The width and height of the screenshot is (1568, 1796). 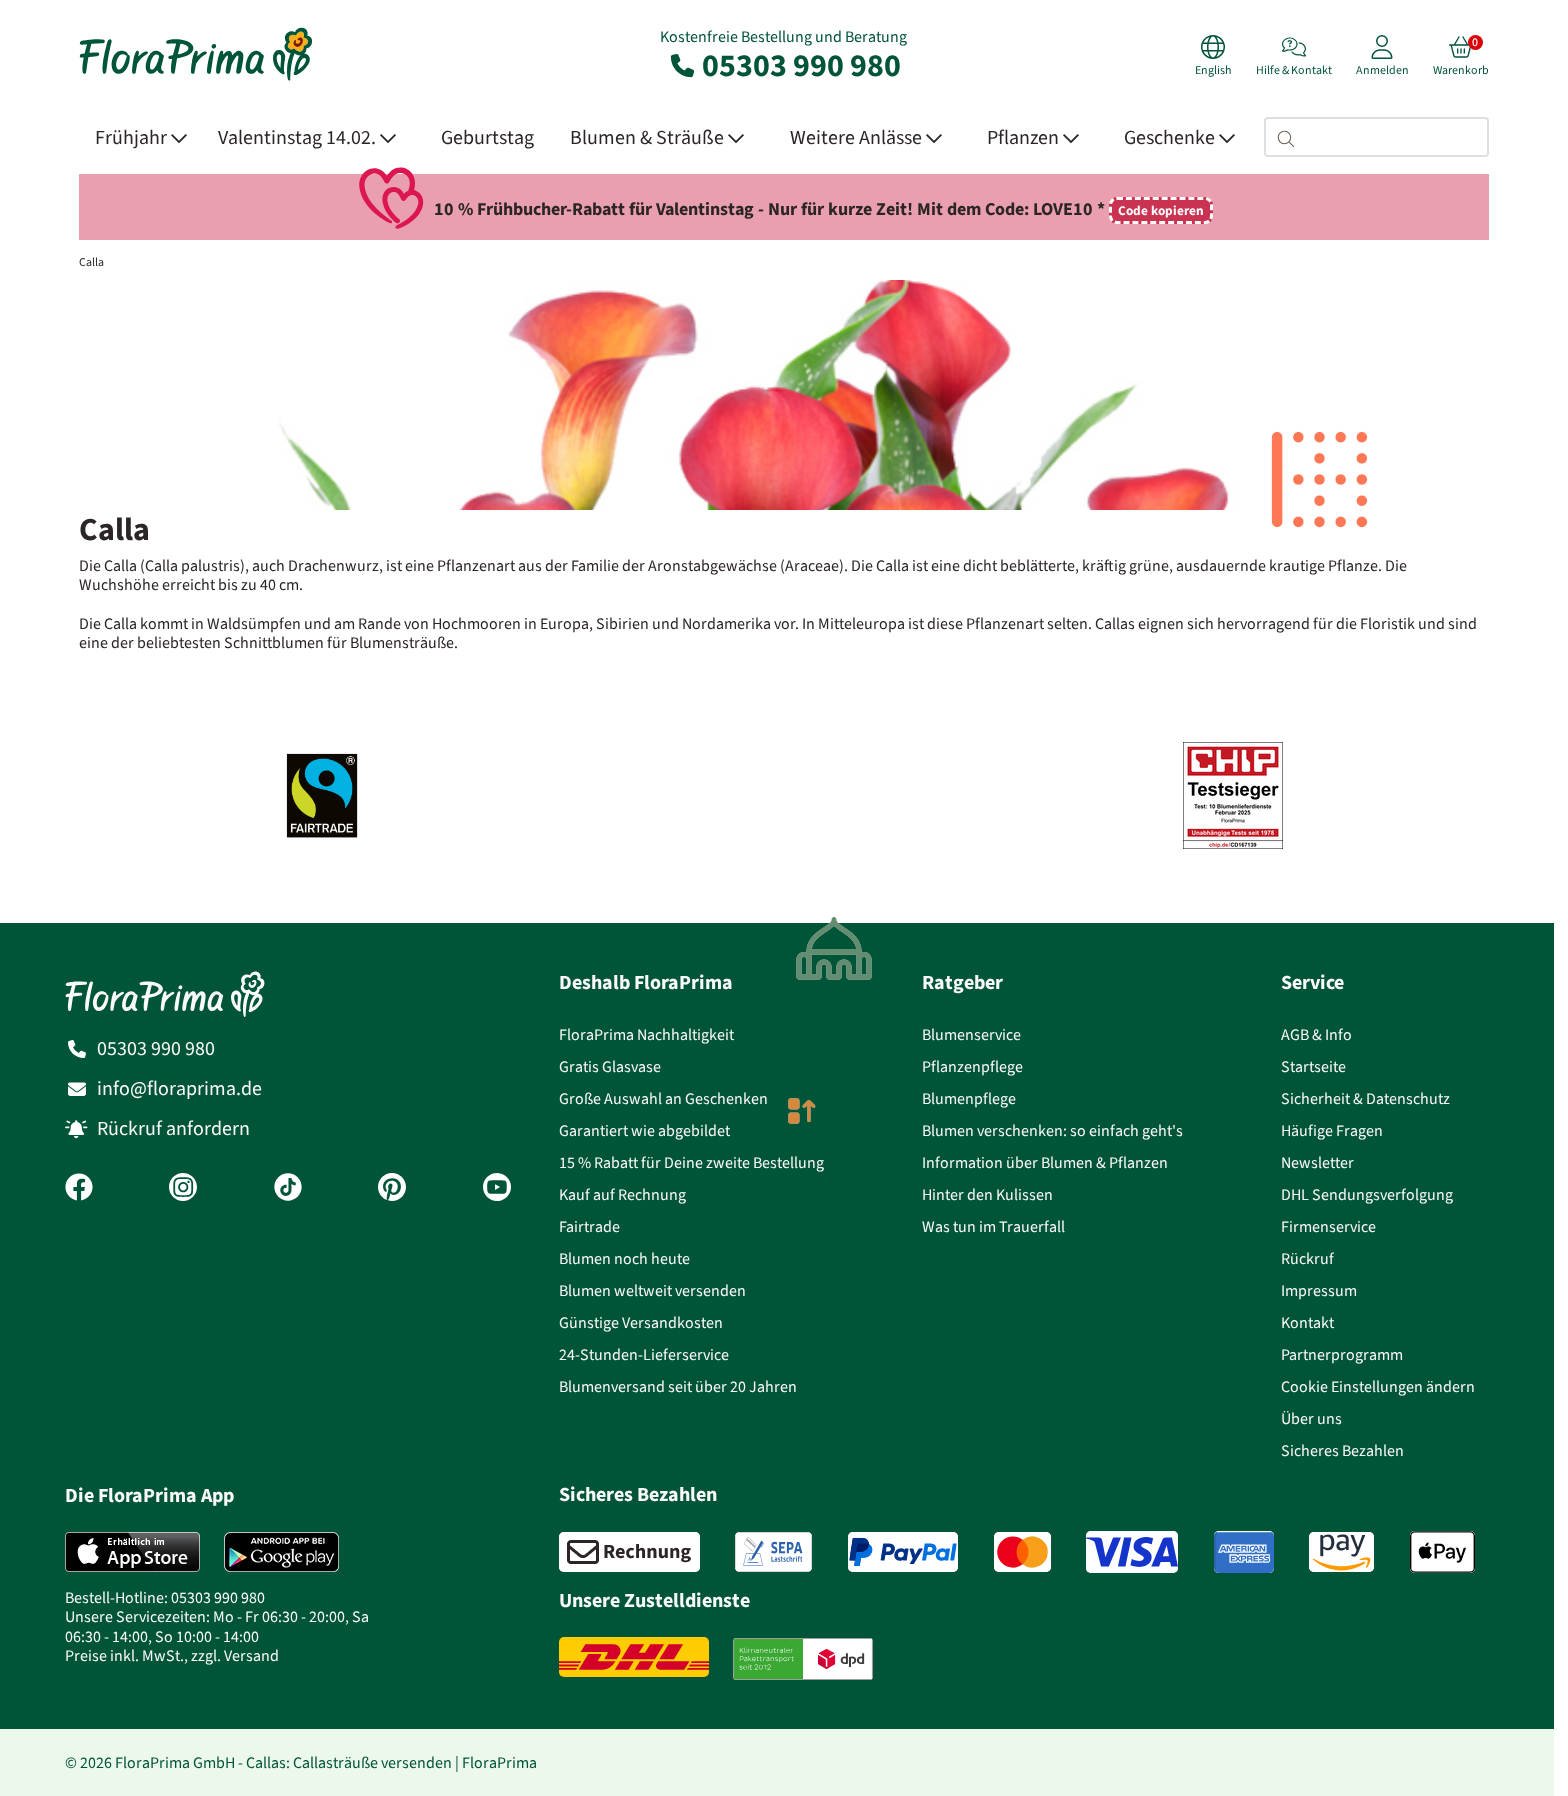 What do you see at coordinates (1319, 479) in the screenshot?
I see `apply left border to selected cells` at bounding box center [1319, 479].